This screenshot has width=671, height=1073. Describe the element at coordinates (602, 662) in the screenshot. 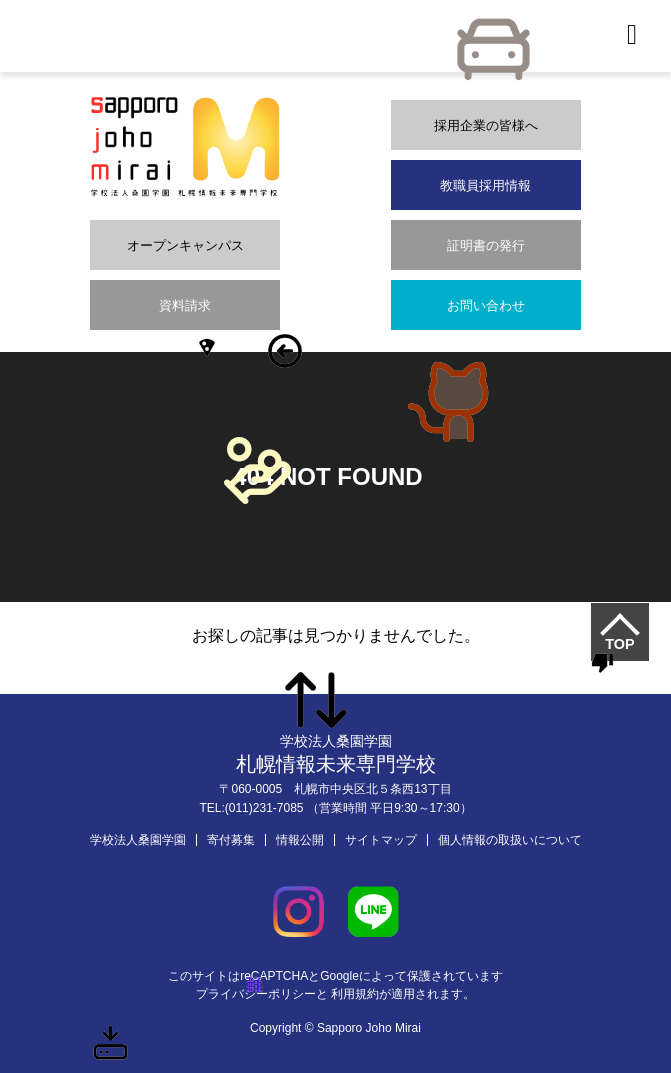

I see `dislike or downvote content` at that location.